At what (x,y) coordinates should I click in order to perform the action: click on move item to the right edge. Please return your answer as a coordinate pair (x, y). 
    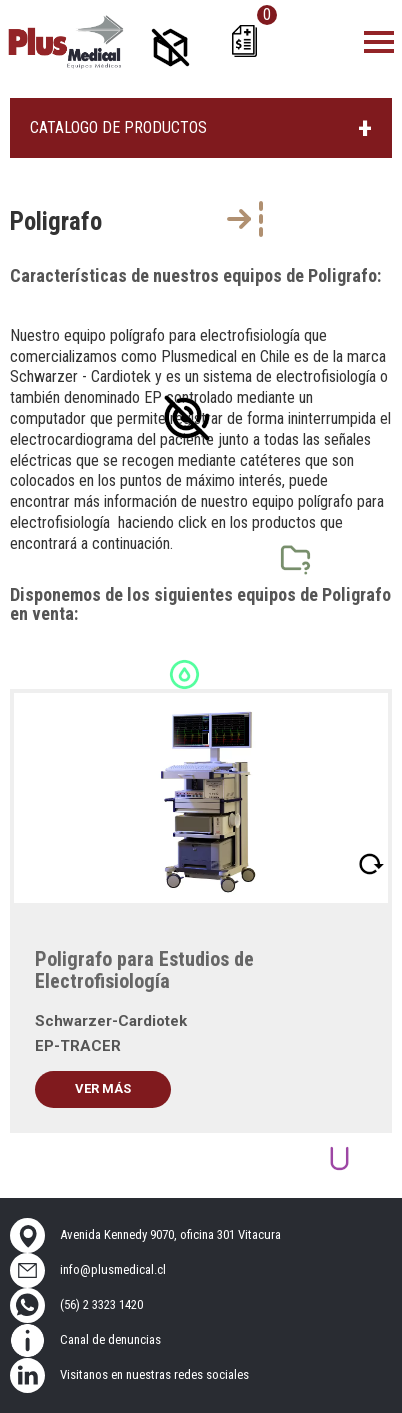
    Looking at the image, I should click on (245, 219).